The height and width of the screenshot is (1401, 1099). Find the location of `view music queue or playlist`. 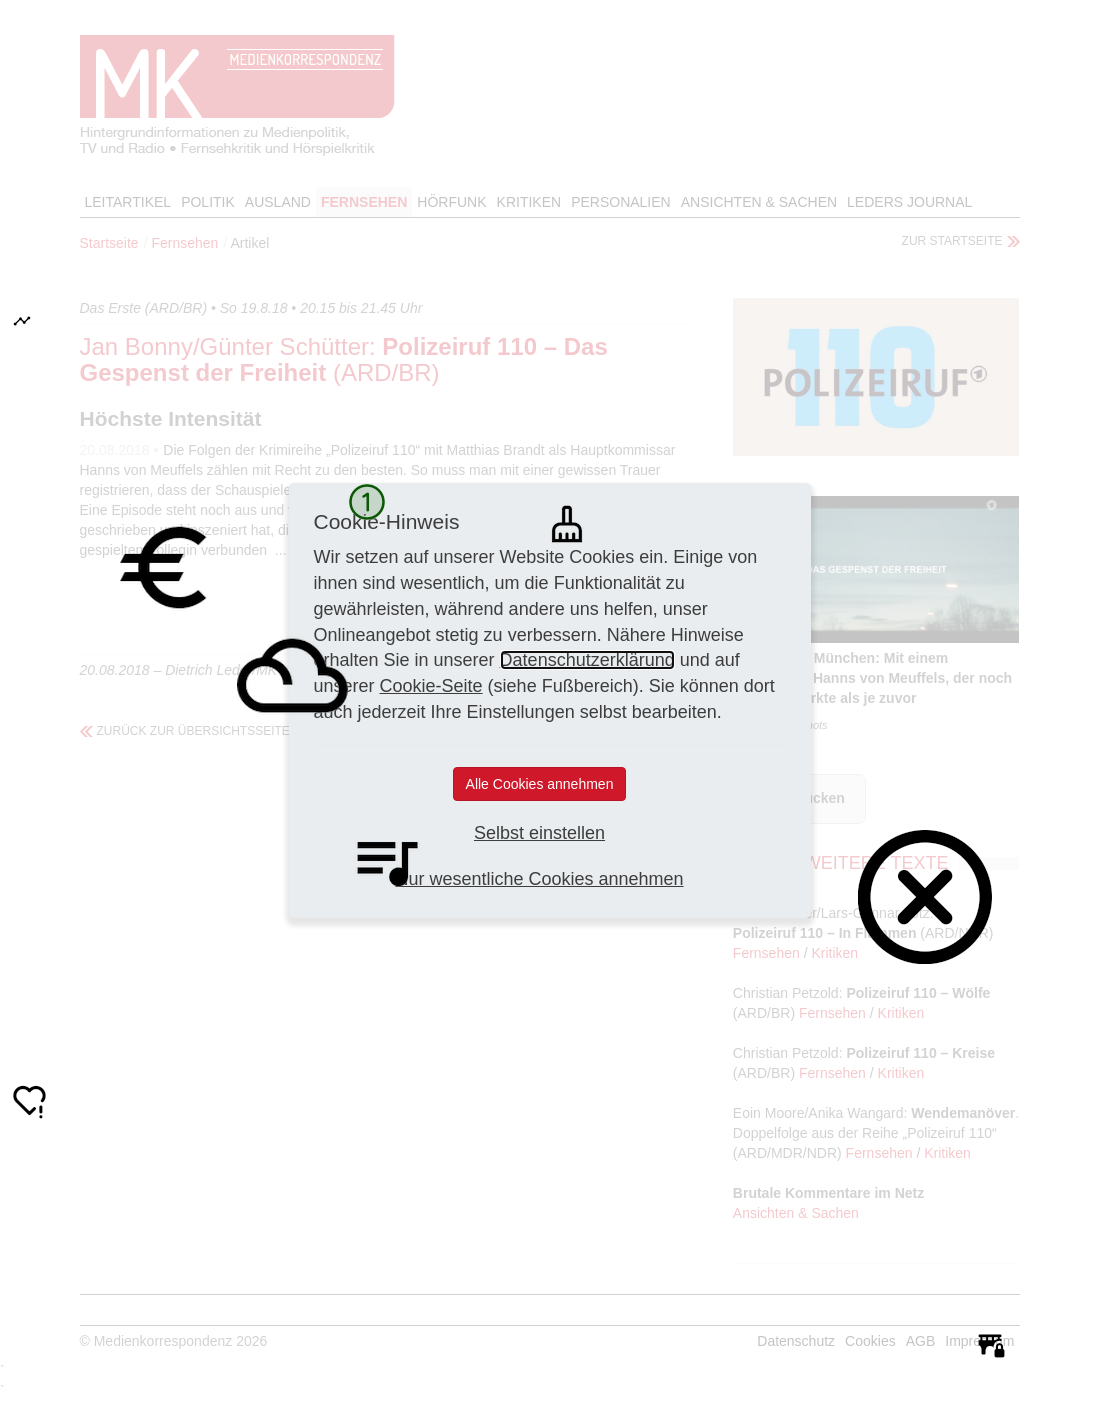

view music queue or playlist is located at coordinates (386, 861).